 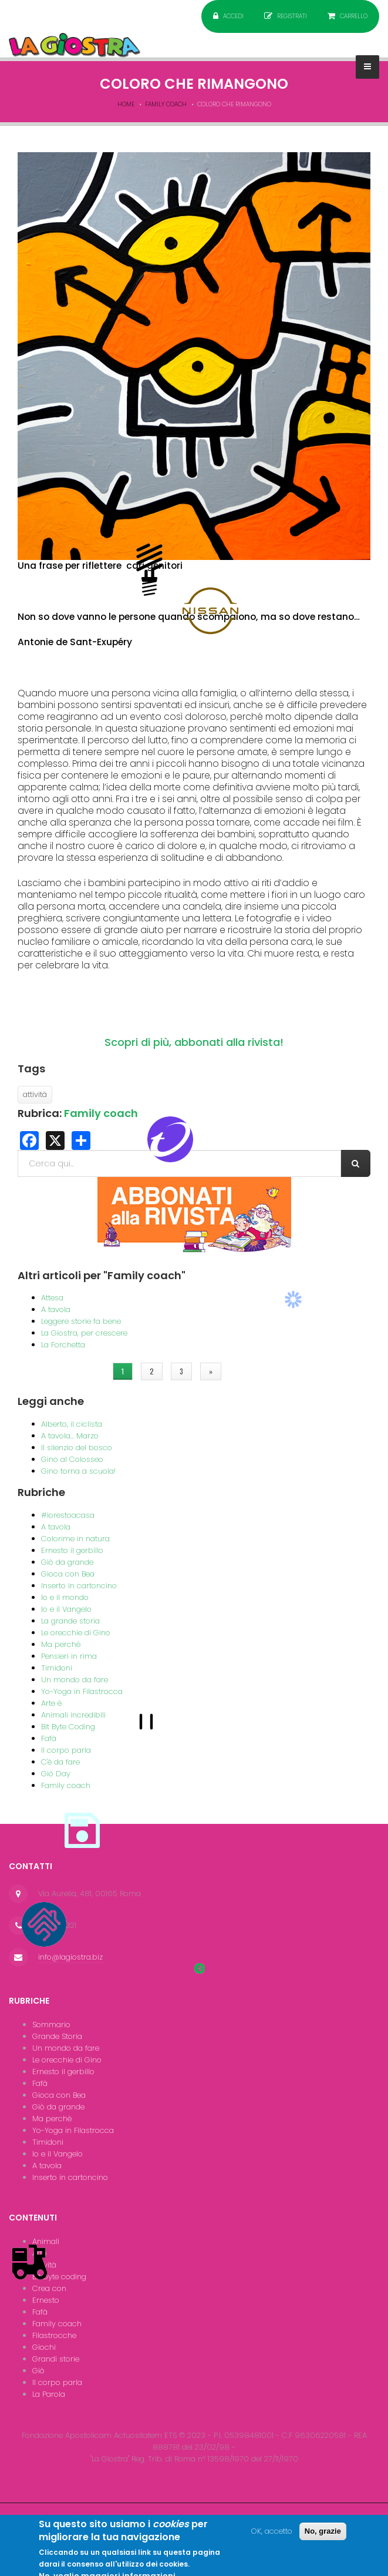 I want to click on trend micro logo, so click(x=170, y=1139).